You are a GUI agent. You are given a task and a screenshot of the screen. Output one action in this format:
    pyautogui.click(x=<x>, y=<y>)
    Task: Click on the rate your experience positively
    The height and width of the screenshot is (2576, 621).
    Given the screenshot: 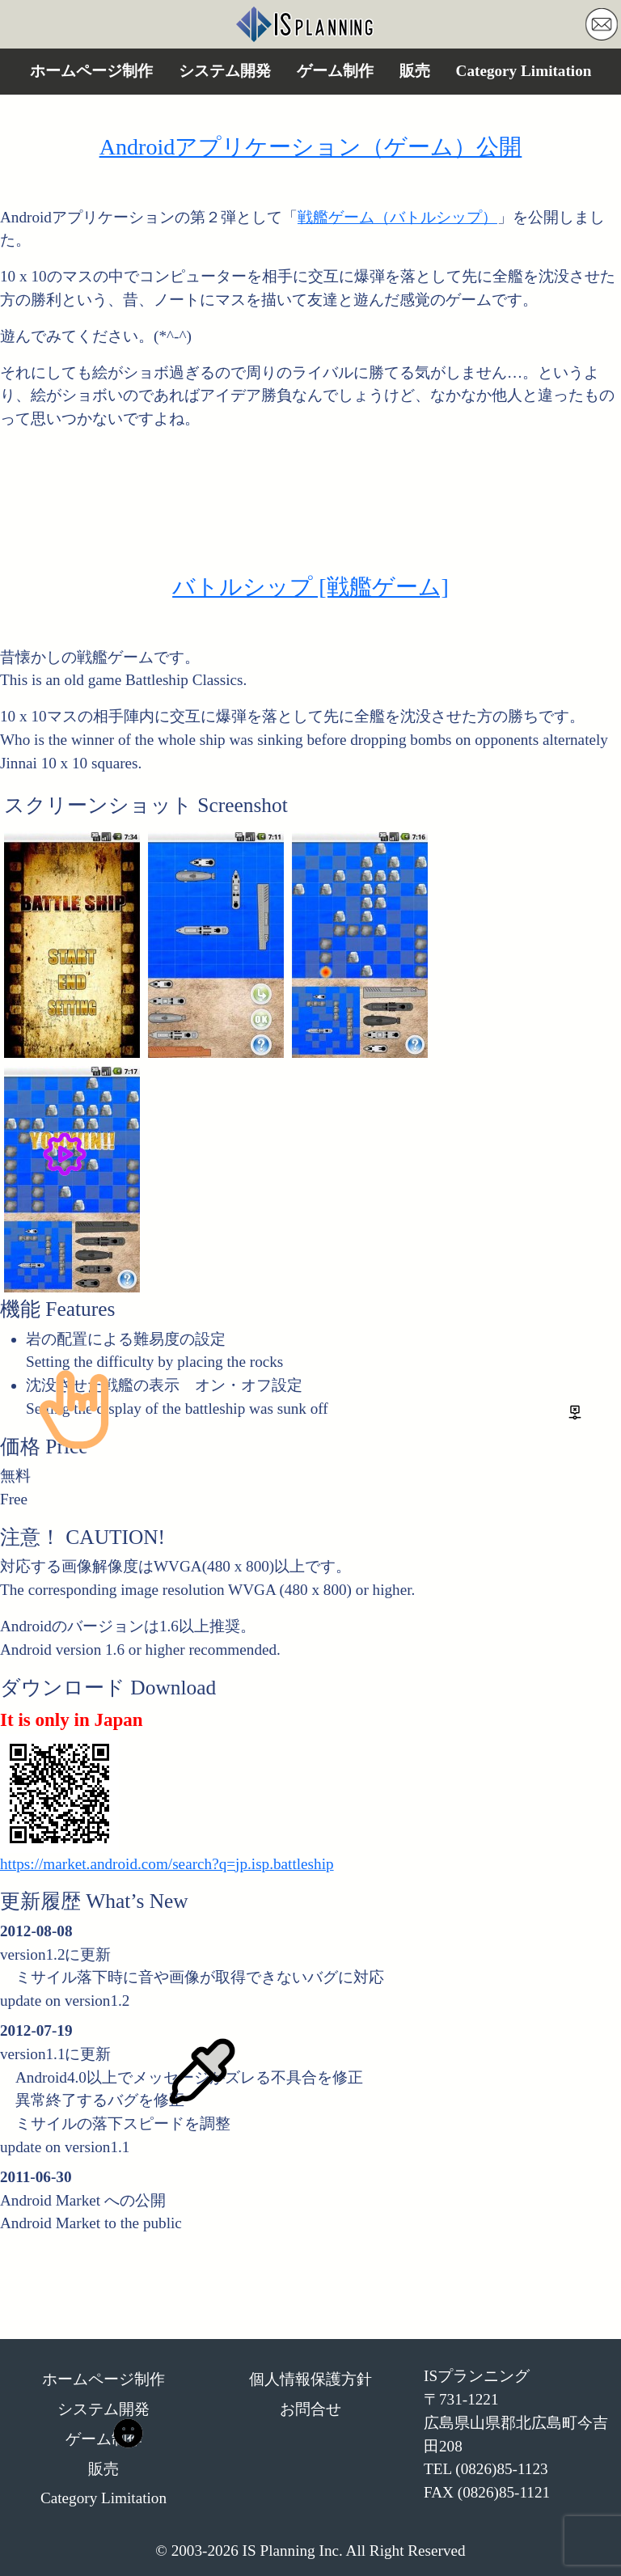 What is the action you would take?
    pyautogui.click(x=128, y=2433)
    